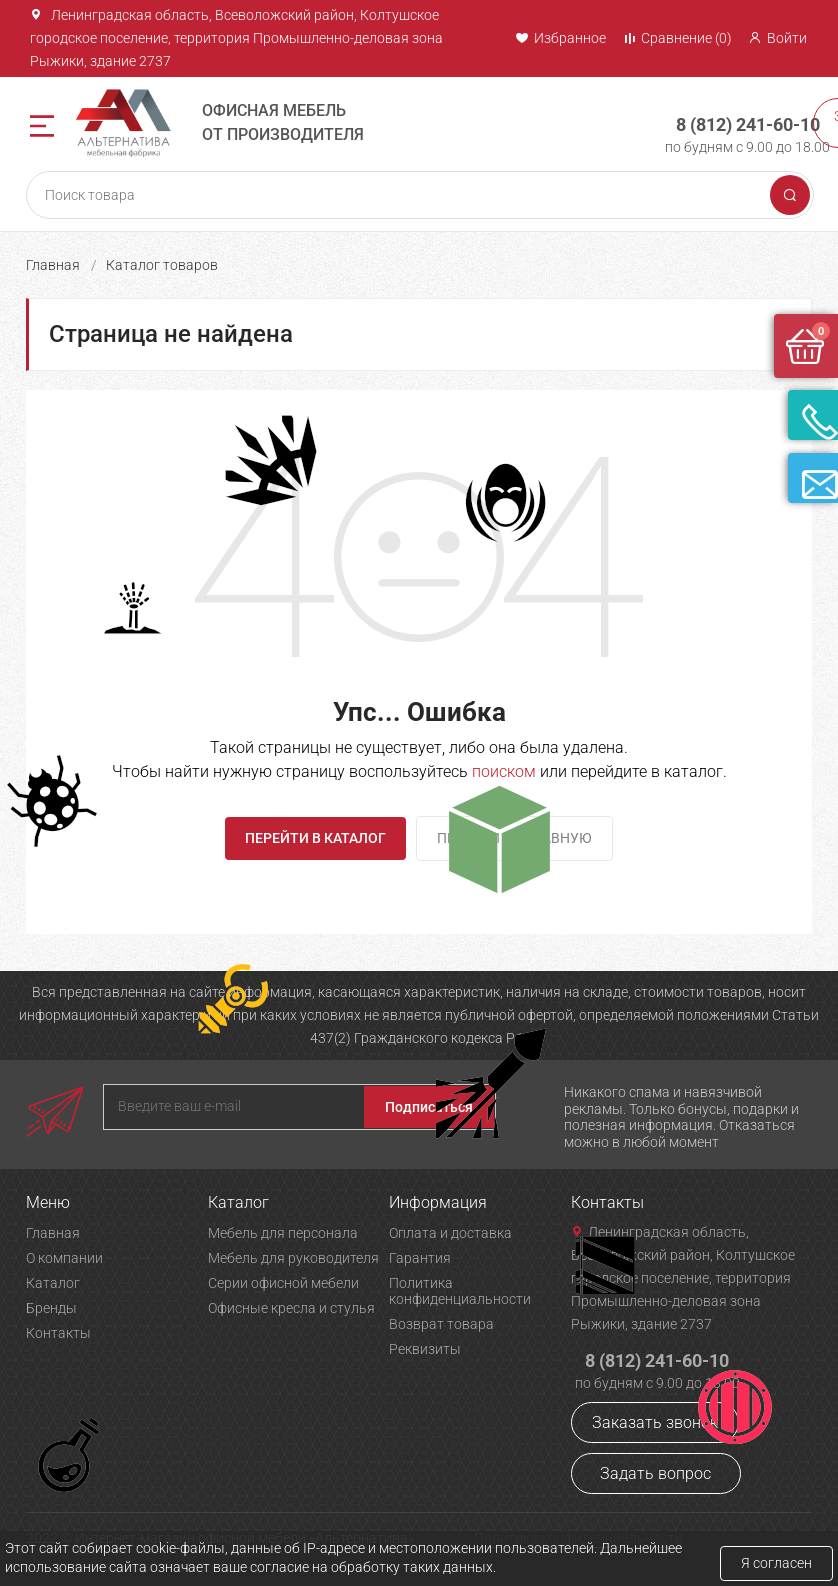  What do you see at coordinates (604, 1265) in the screenshot?
I see `indicates armor or defensive equipment` at bounding box center [604, 1265].